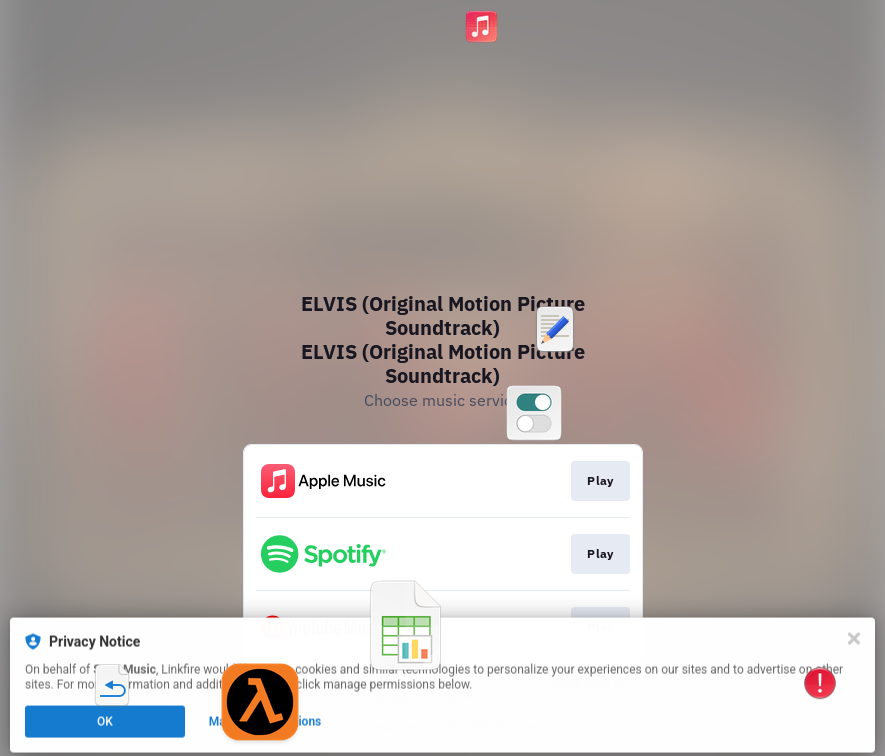  What do you see at coordinates (820, 683) in the screenshot?
I see `indicates an important alert or warning` at bounding box center [820, 683].